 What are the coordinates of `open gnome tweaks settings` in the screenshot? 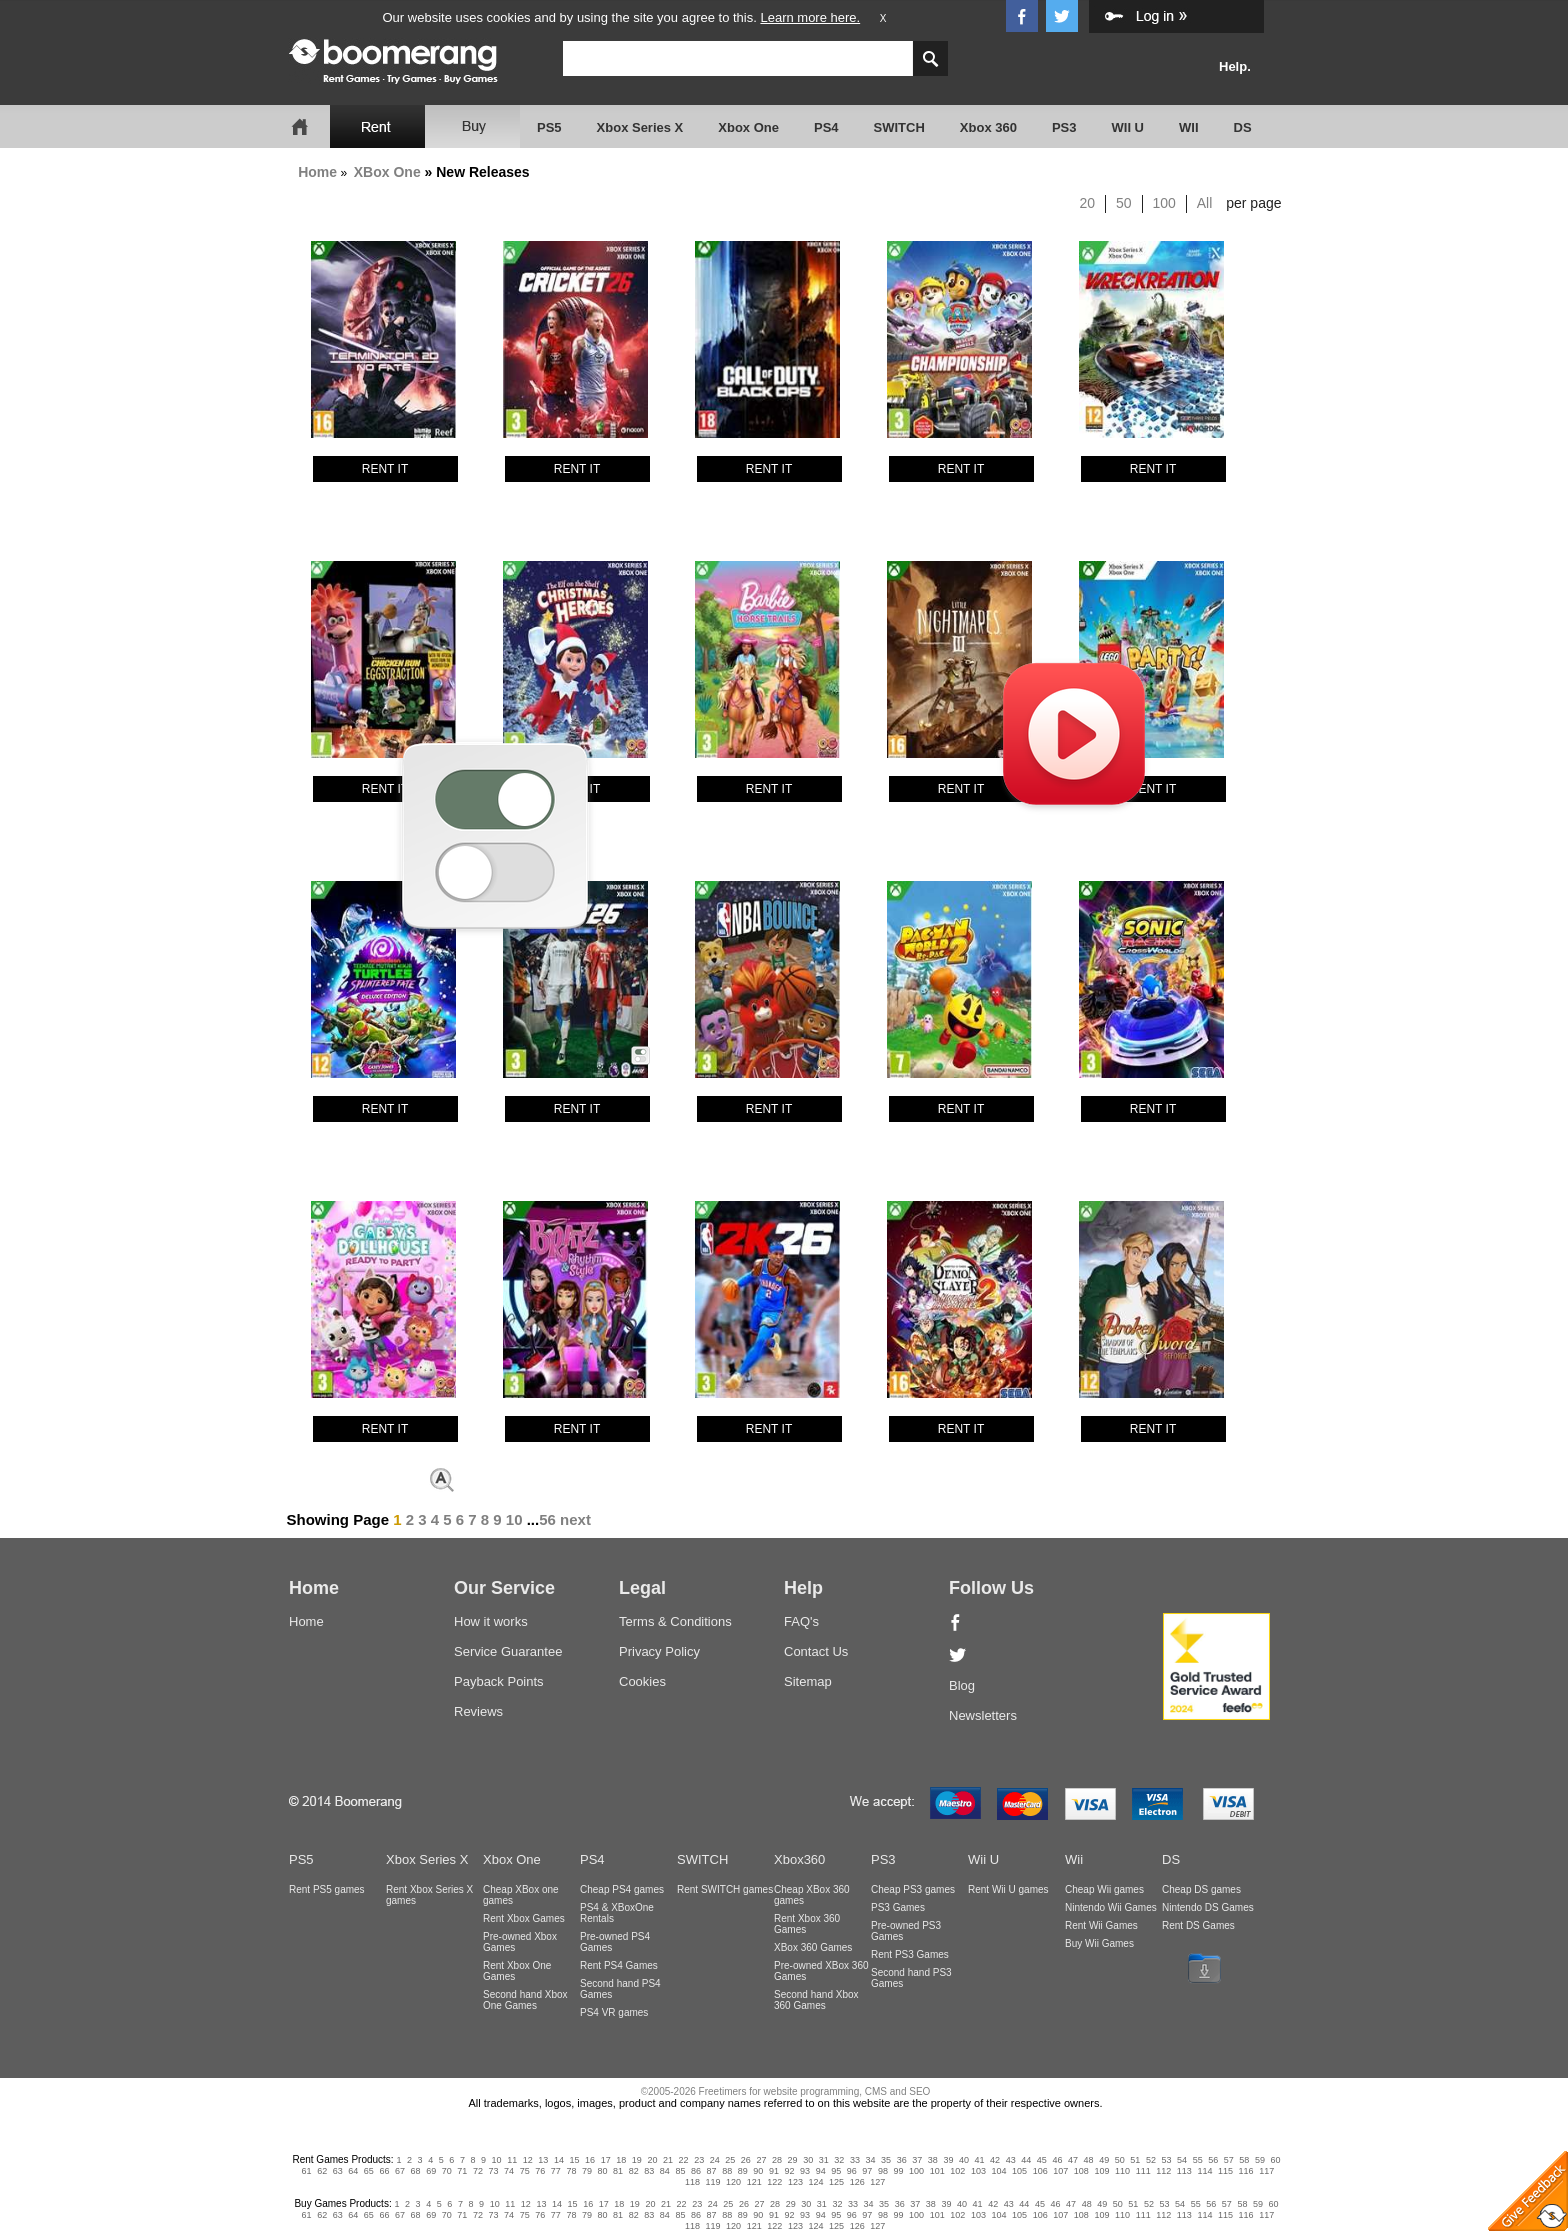 It's located at (640, 1055).